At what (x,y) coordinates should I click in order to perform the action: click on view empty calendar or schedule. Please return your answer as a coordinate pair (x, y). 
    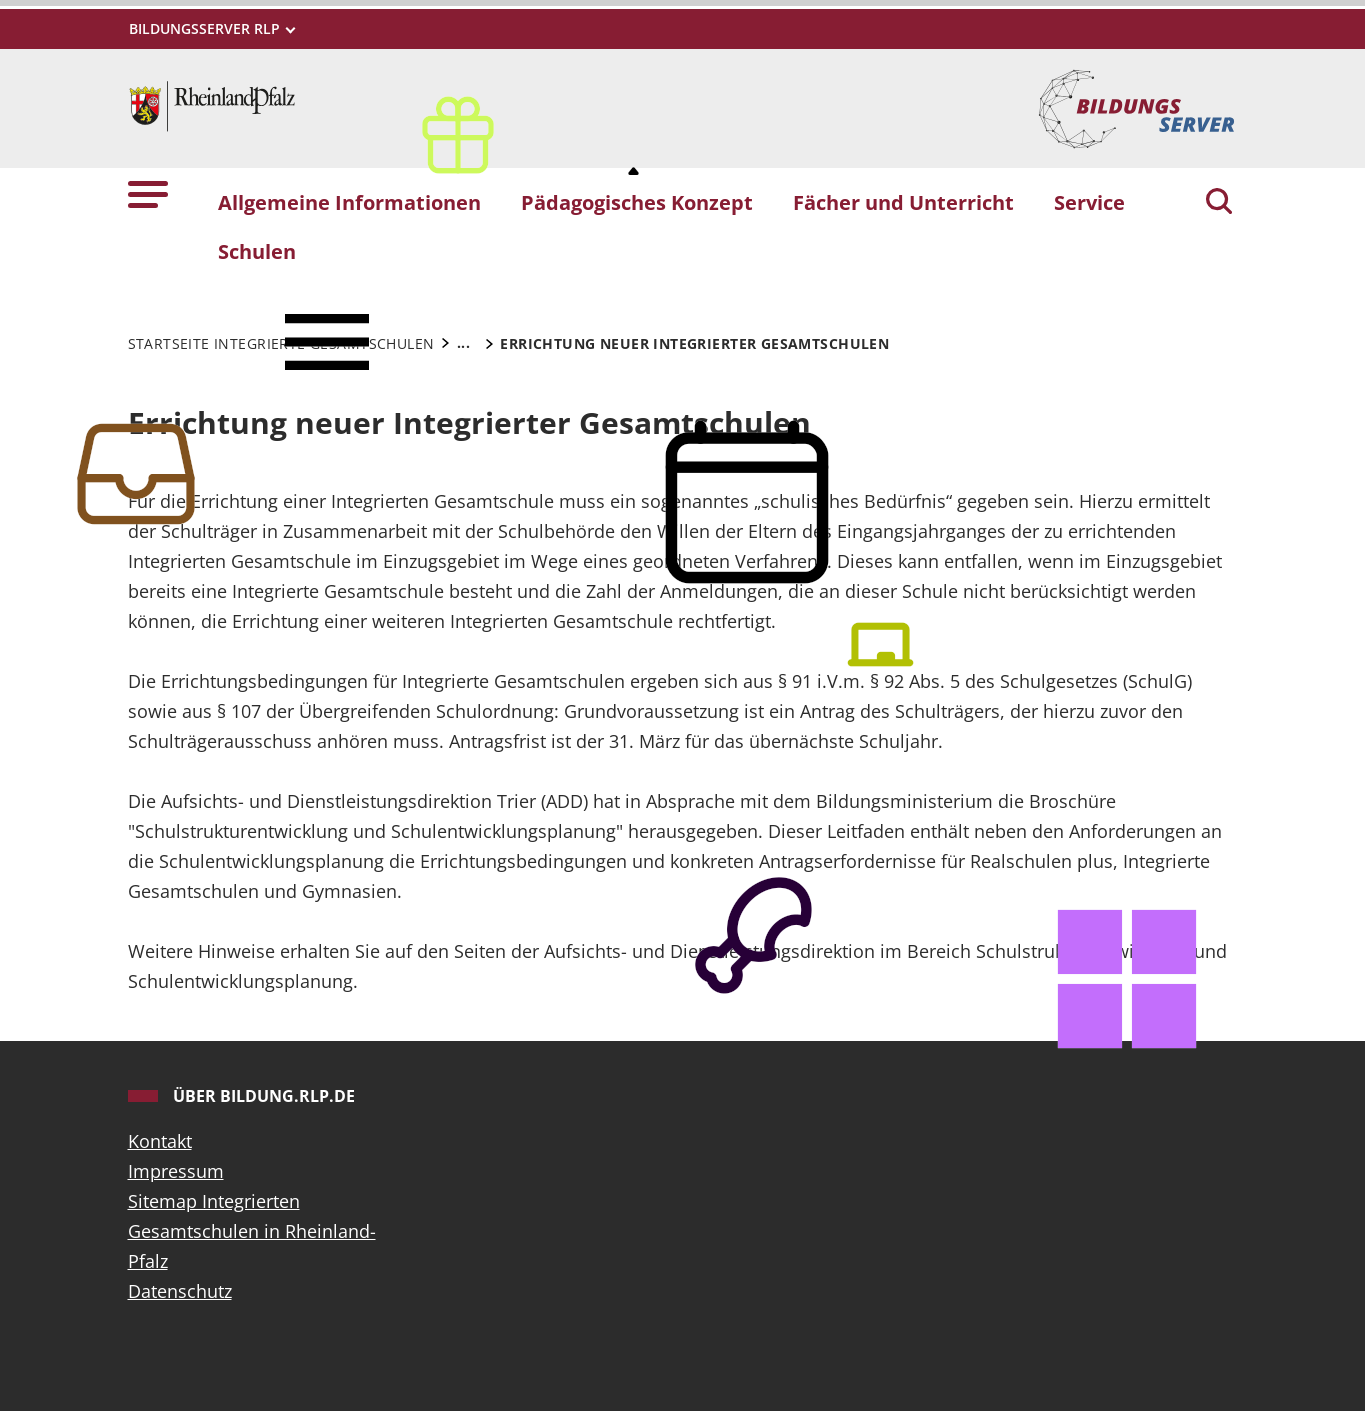
    Looking at the image, I should click on (747, 502).